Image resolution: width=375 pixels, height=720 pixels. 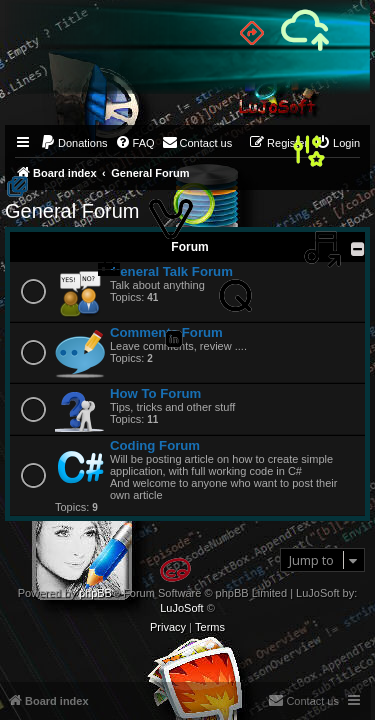 I want to click on share a song or audio file, so click(x=322, y=247).